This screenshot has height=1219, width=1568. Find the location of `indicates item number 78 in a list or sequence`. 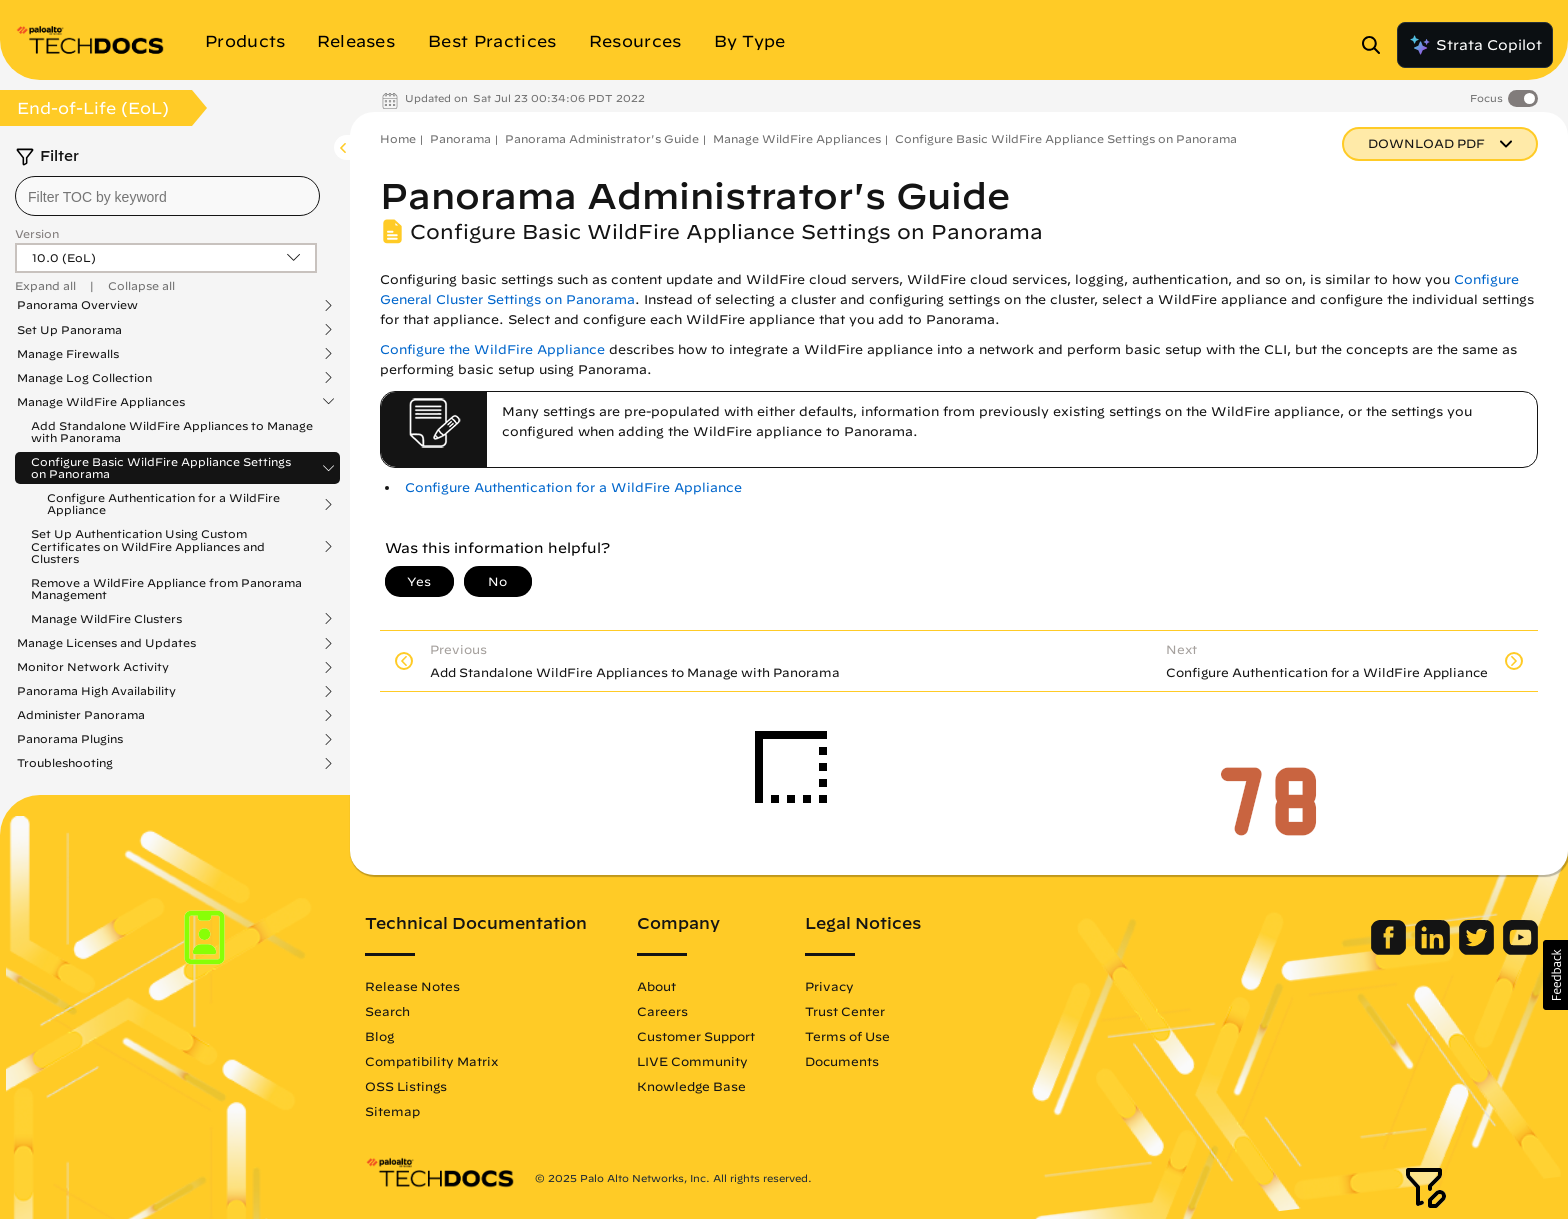

indicates item number 78 in a list or sequence is located at coordinates (1268, 801).